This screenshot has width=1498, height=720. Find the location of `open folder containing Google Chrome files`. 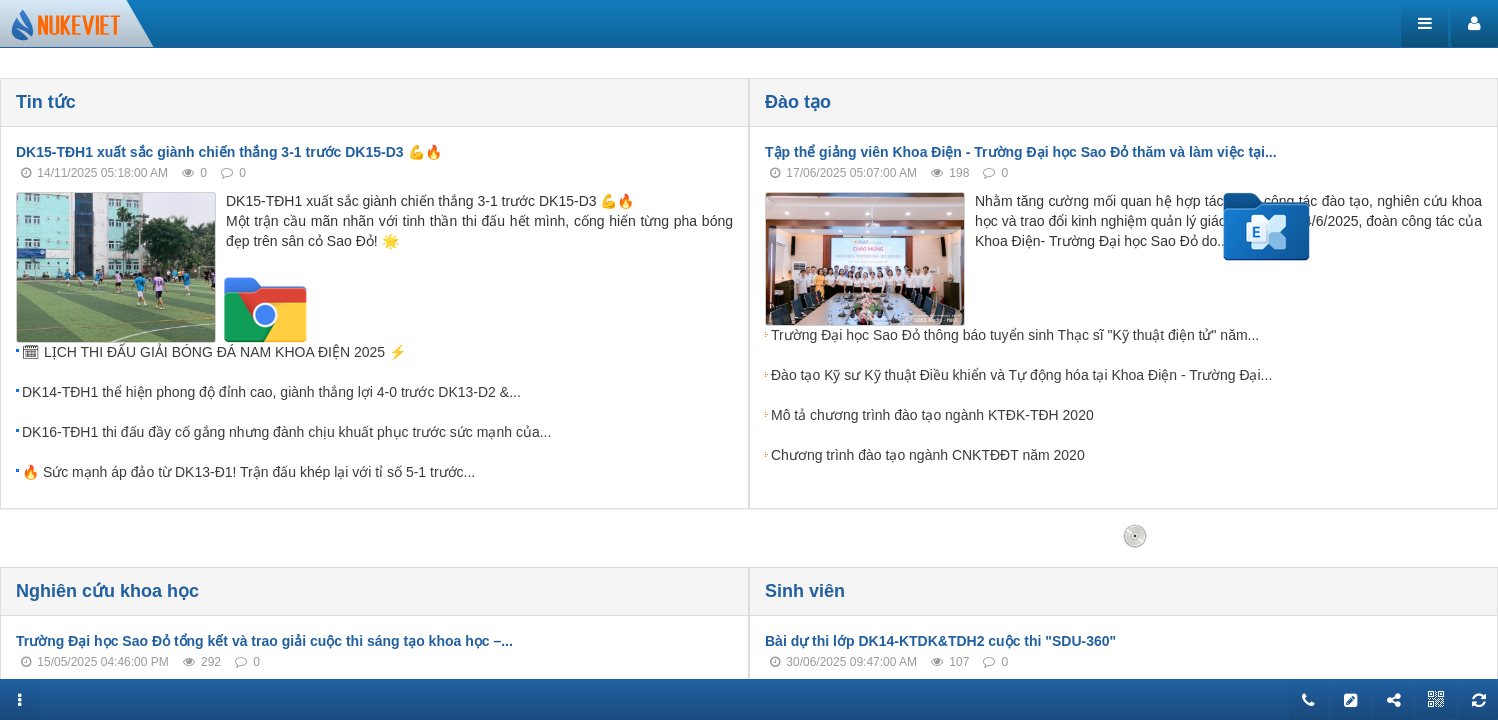

open folder containing Google Chrome files is located at coordinates (265, 312).